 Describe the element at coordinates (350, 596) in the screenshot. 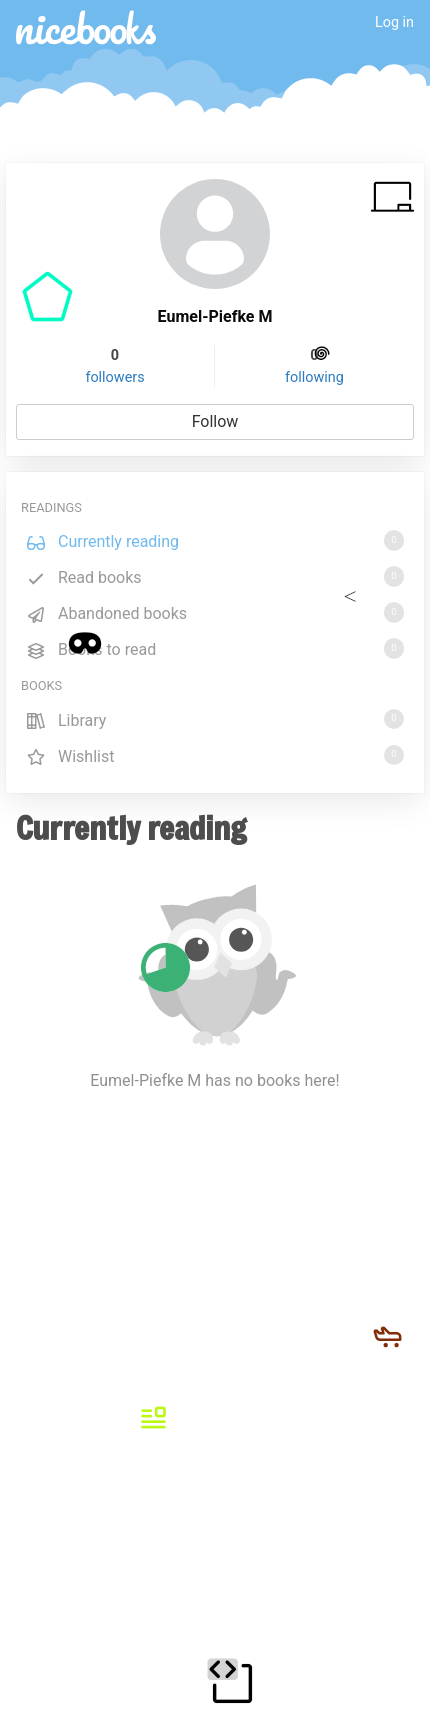

I see `go back to the previous screen` at that location.